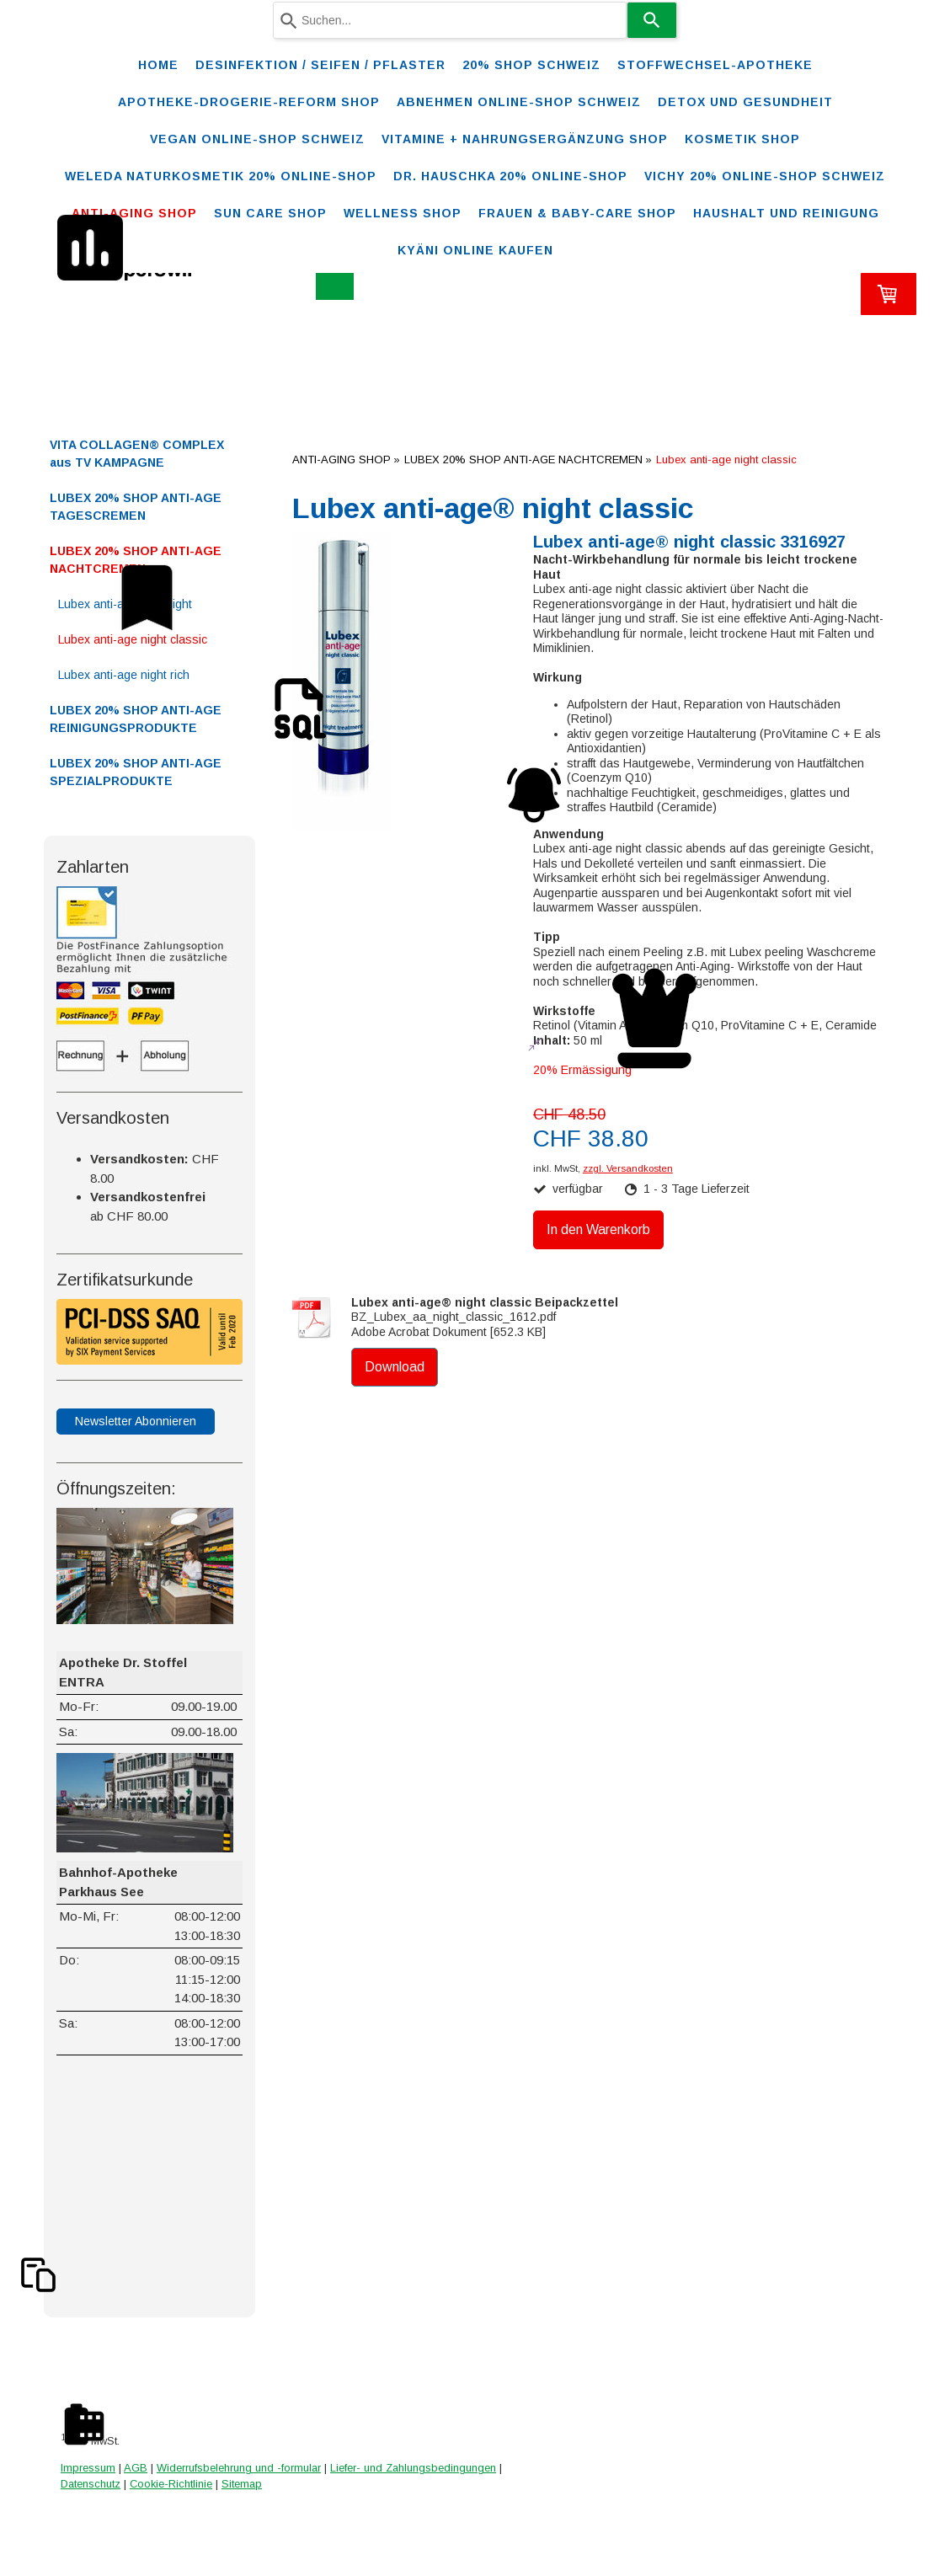 The image size is (950, 2576). Describe the element at coordinates (535, 1045) in the screenshot. I see `collapse or minimize content` at that location.